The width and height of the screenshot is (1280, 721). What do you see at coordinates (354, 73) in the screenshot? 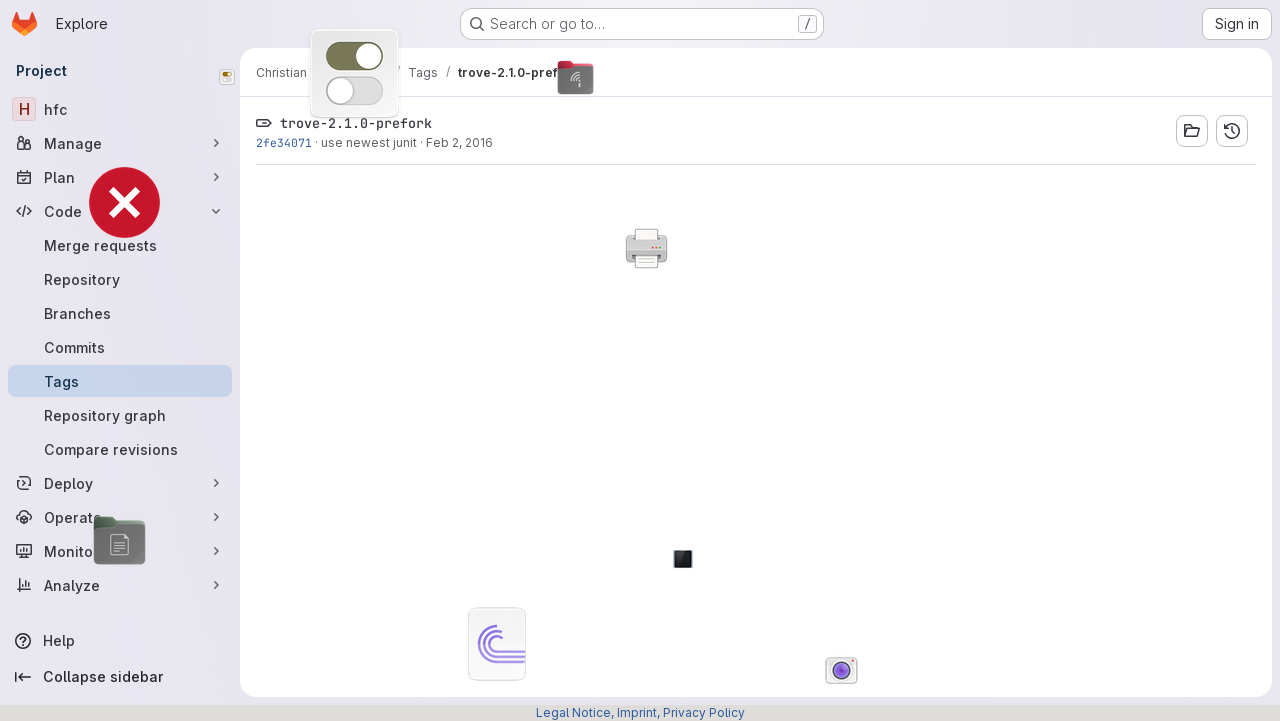
I see `open system settings or preferences` at bounding box center [354, 73].